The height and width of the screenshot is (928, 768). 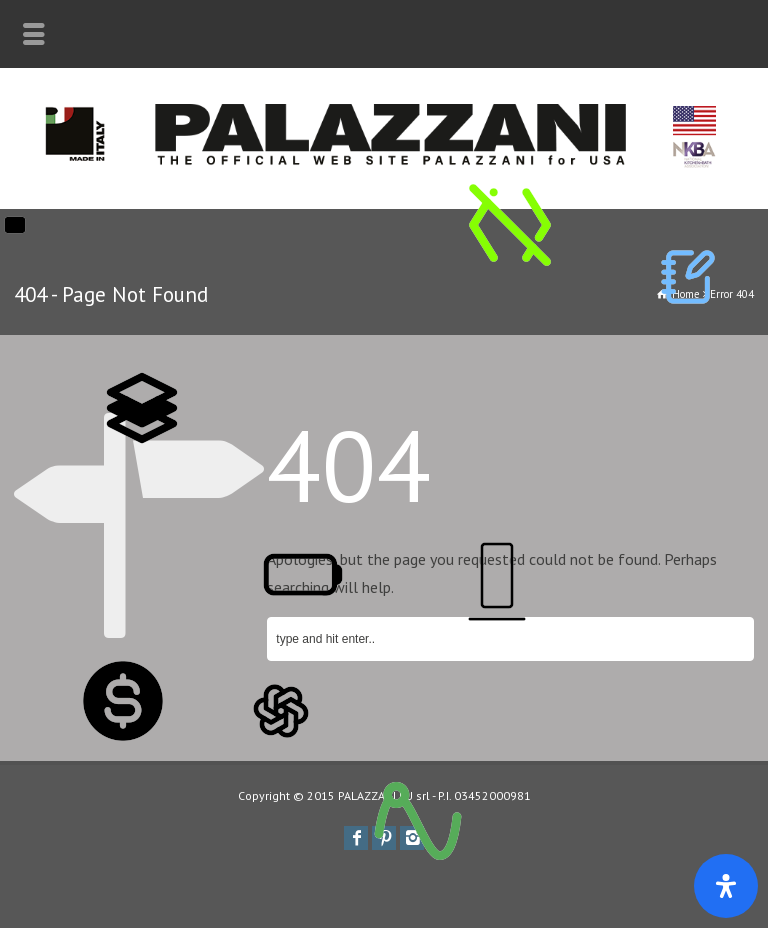 I want to click on view your account balance, so click(x=123, y=701).